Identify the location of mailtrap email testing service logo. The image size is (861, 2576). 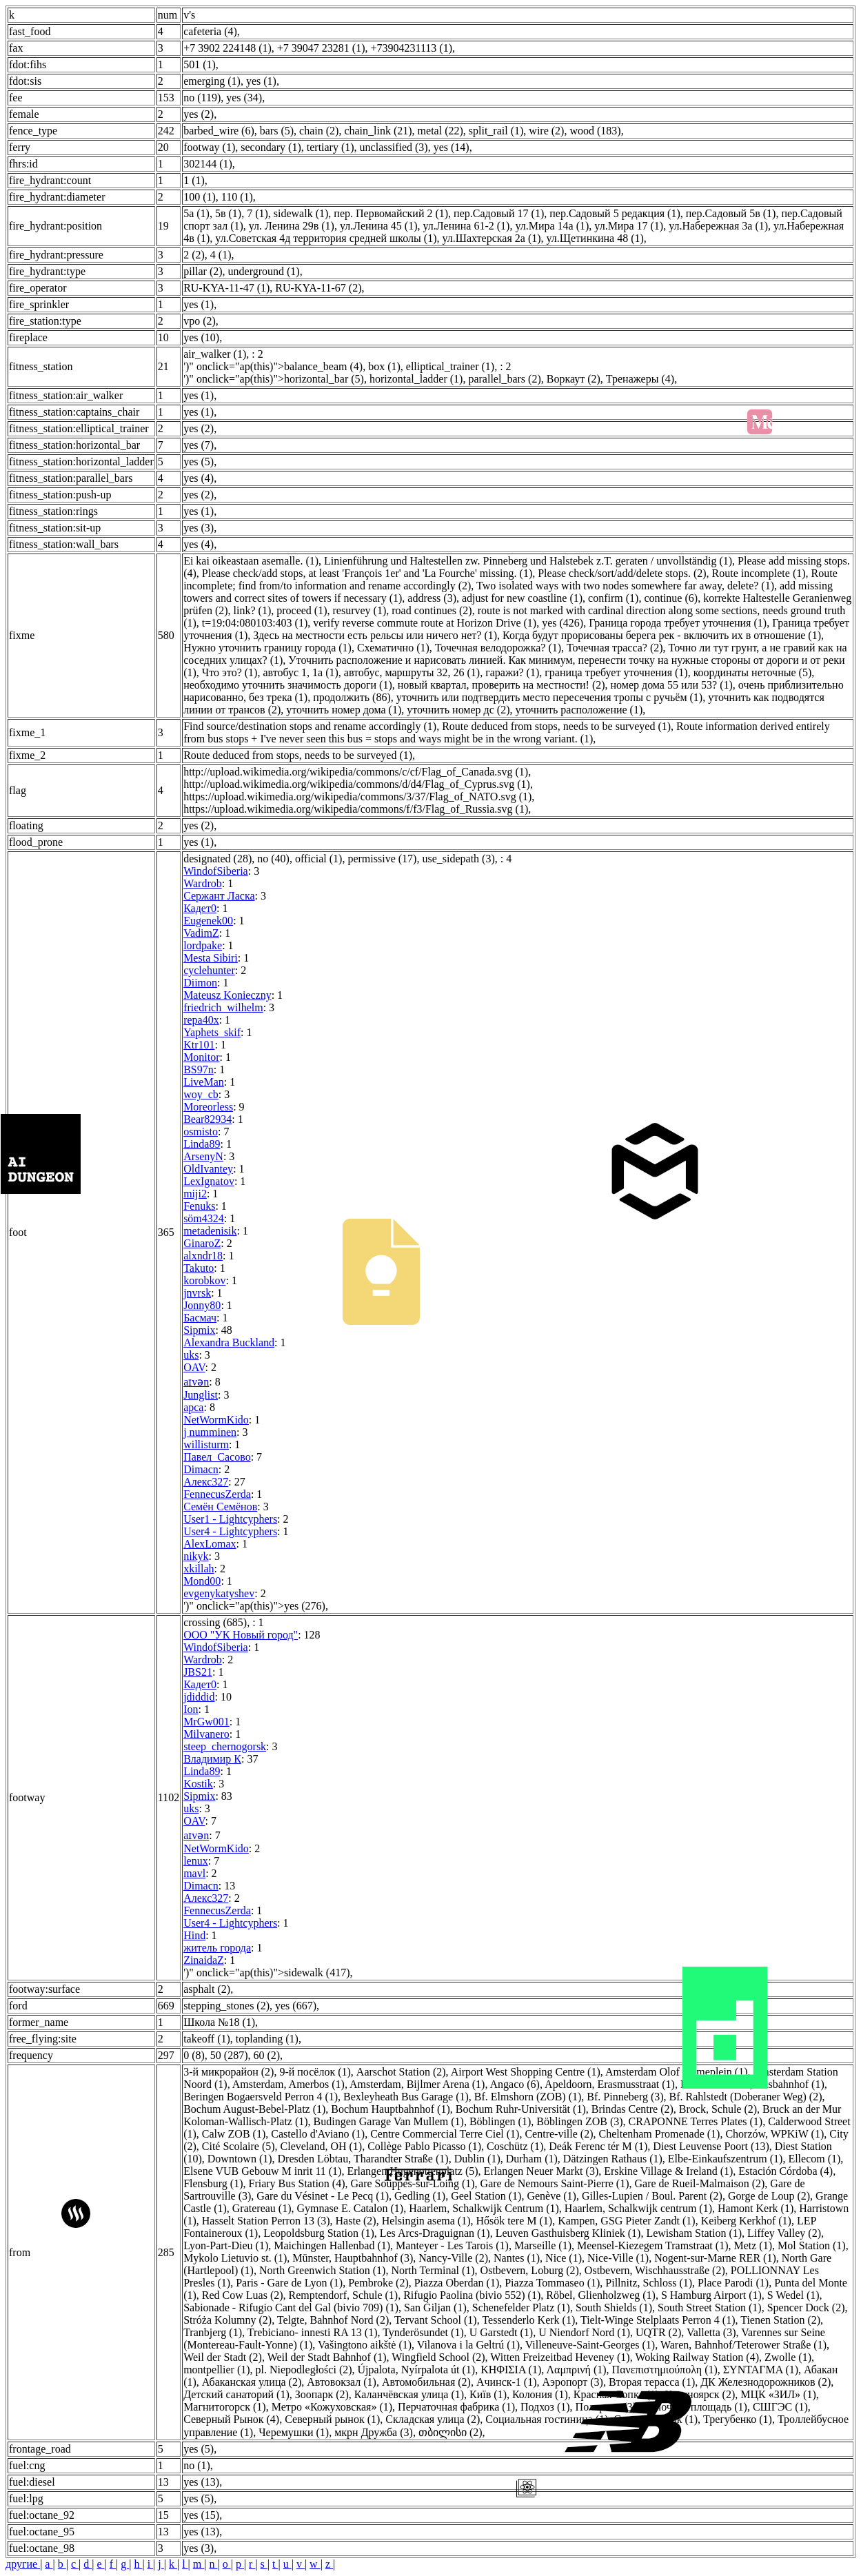
(655, 1171).